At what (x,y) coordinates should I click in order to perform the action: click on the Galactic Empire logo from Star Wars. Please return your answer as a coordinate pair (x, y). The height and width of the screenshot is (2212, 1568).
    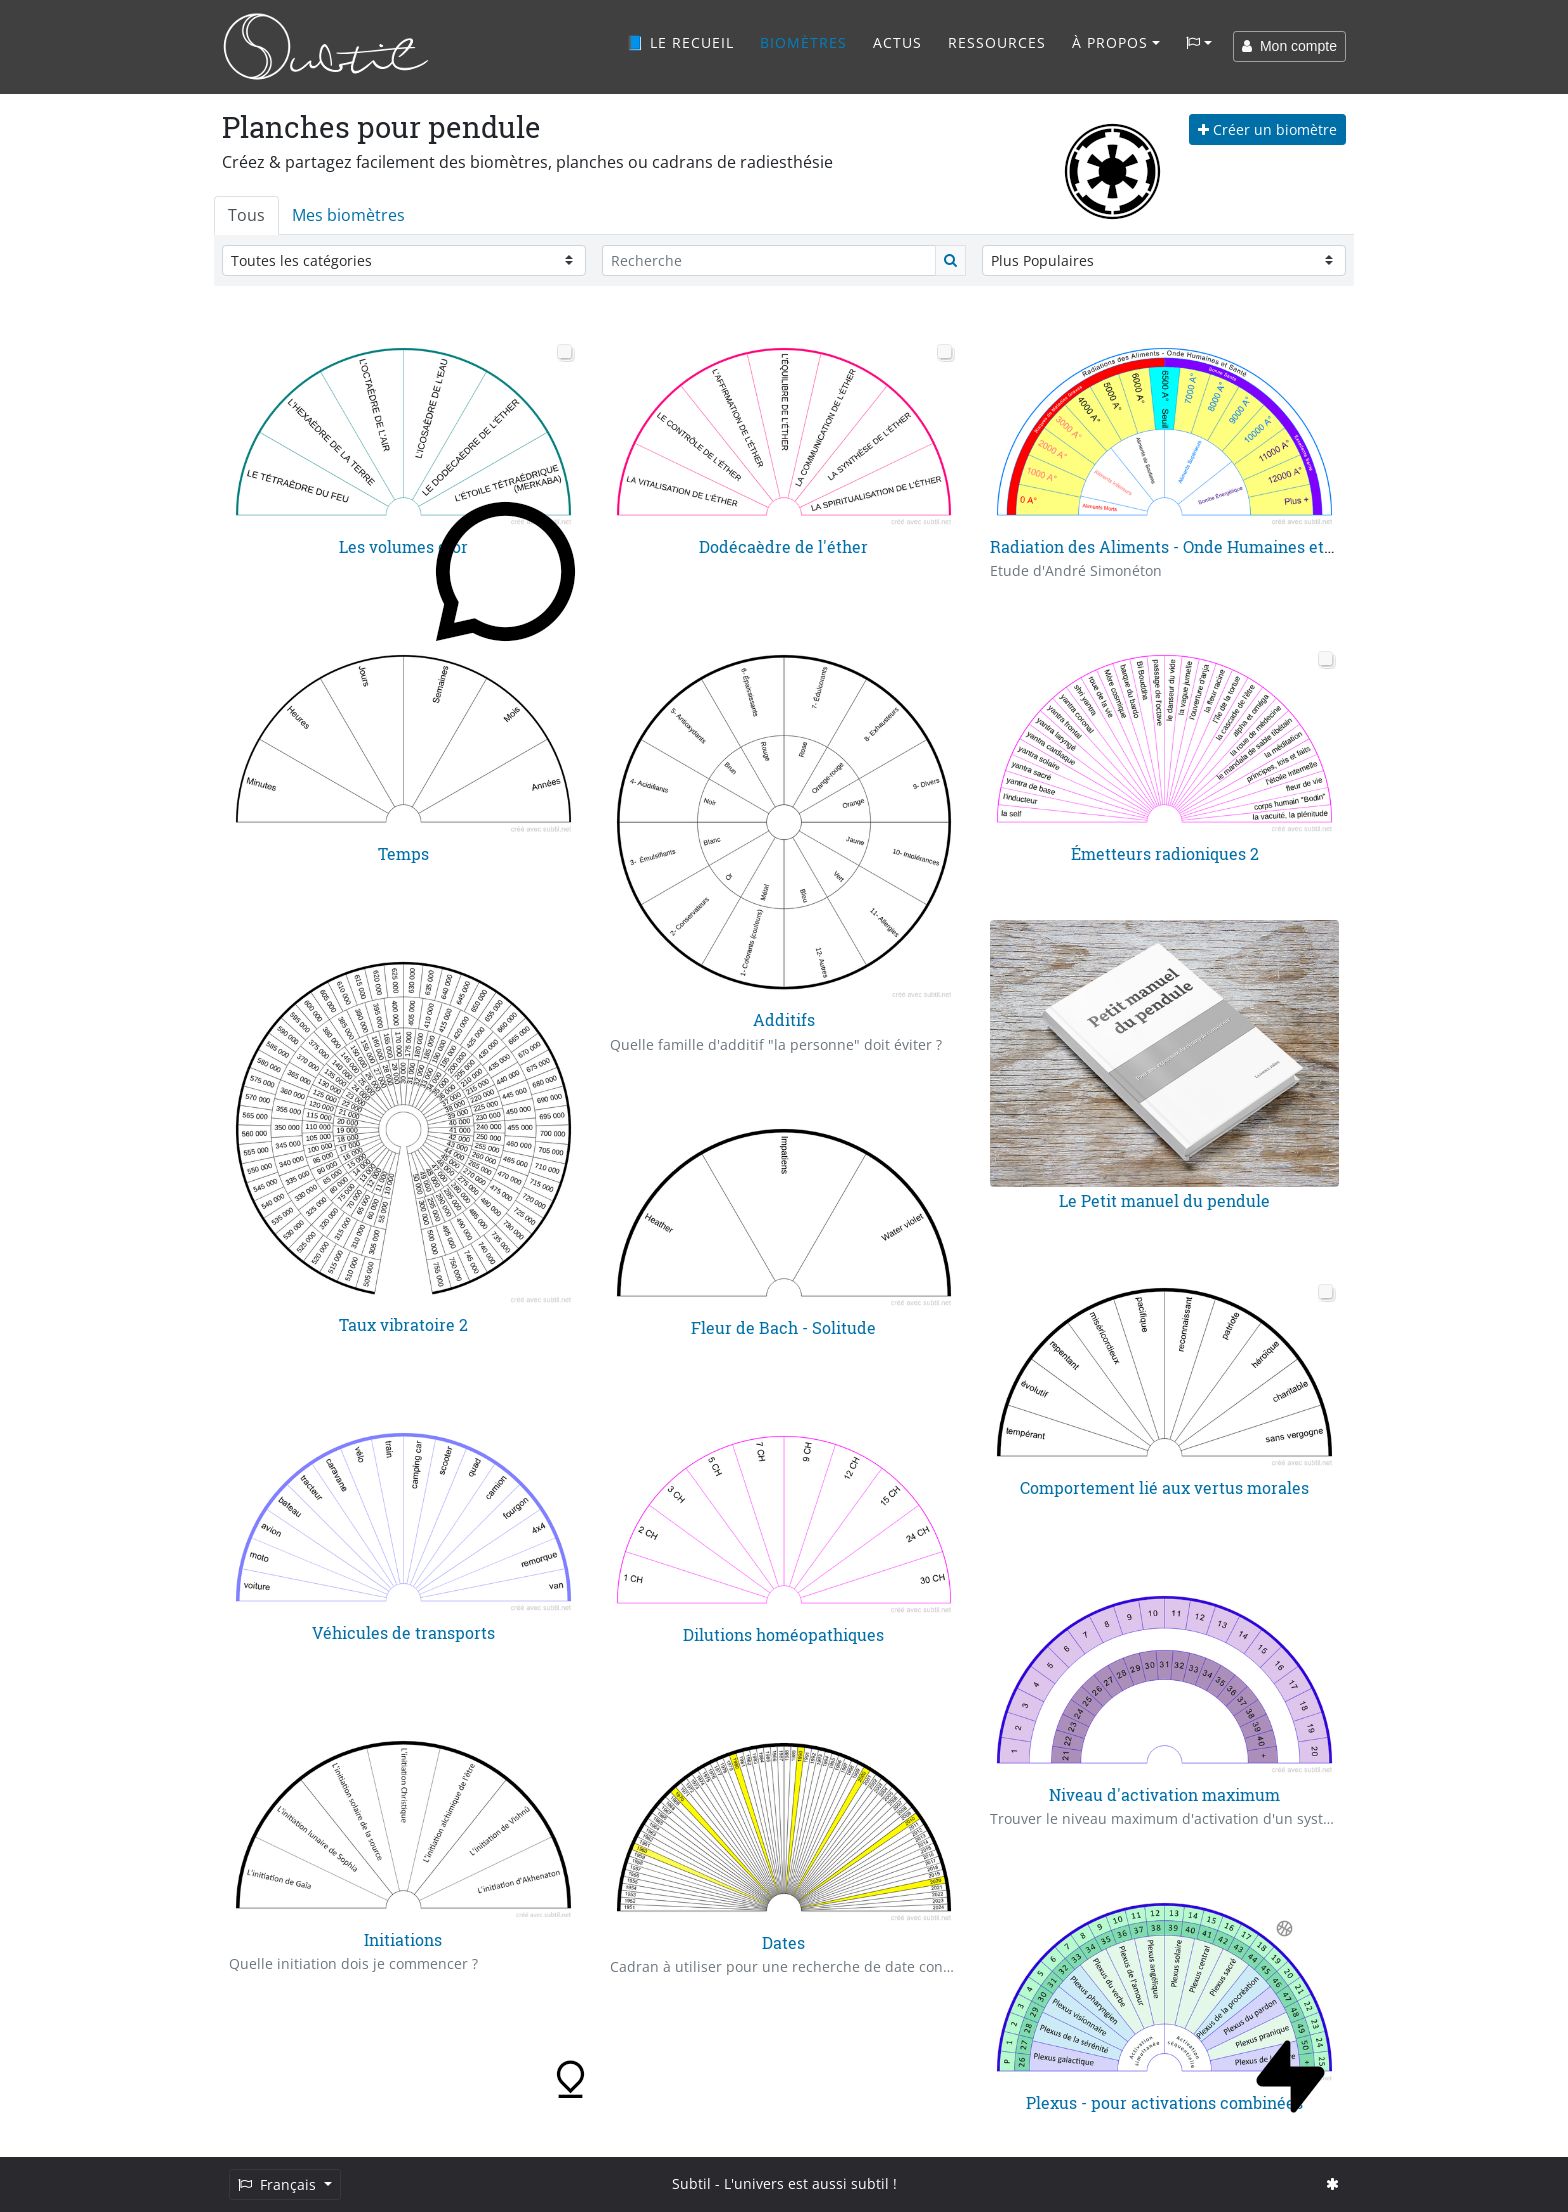
    Looking at the image, I should click on (1112, 171).